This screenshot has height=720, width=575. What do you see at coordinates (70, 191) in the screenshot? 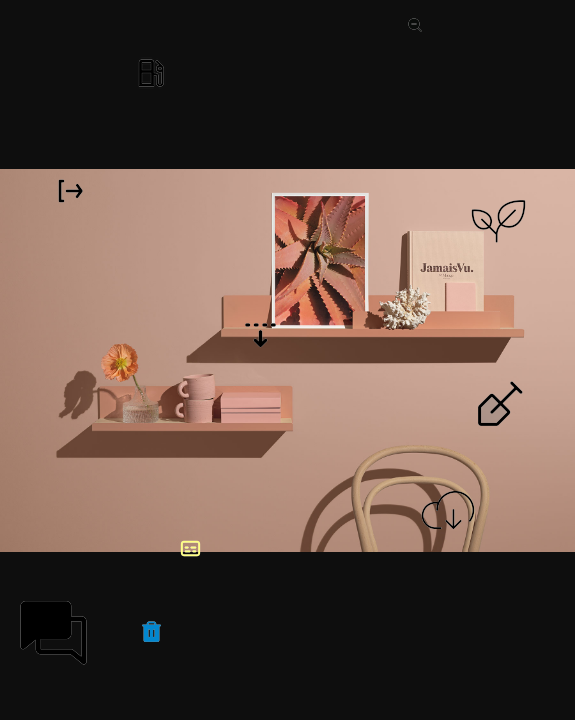
I see `log out of your account` at bounding box center [70, 191].